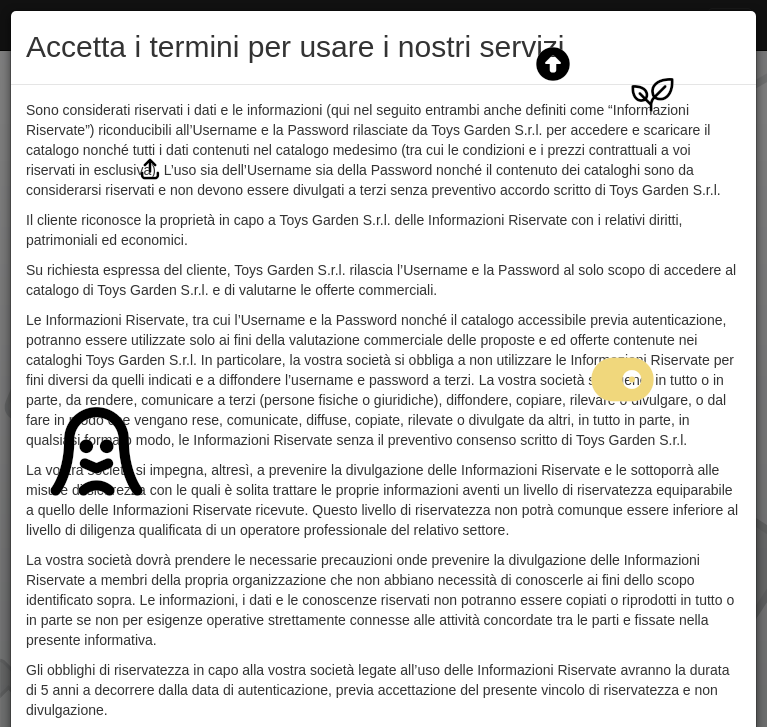 Image resolution: width=767 pixels, height=727 pixels. I want to click on scroll to top of page, so click(553, 64).